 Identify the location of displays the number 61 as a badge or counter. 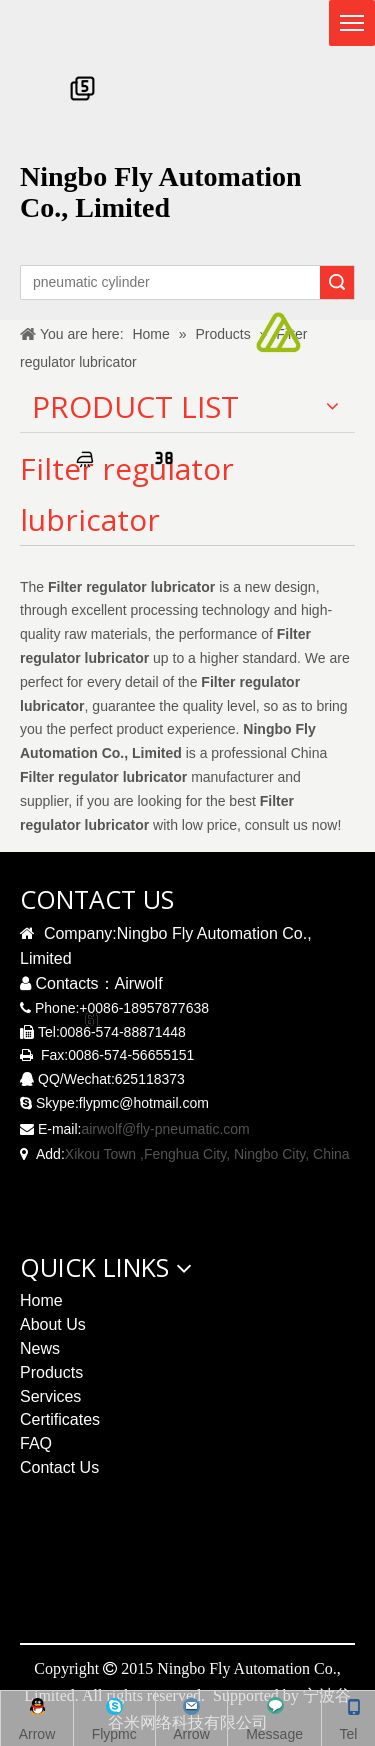
(93, 1019).